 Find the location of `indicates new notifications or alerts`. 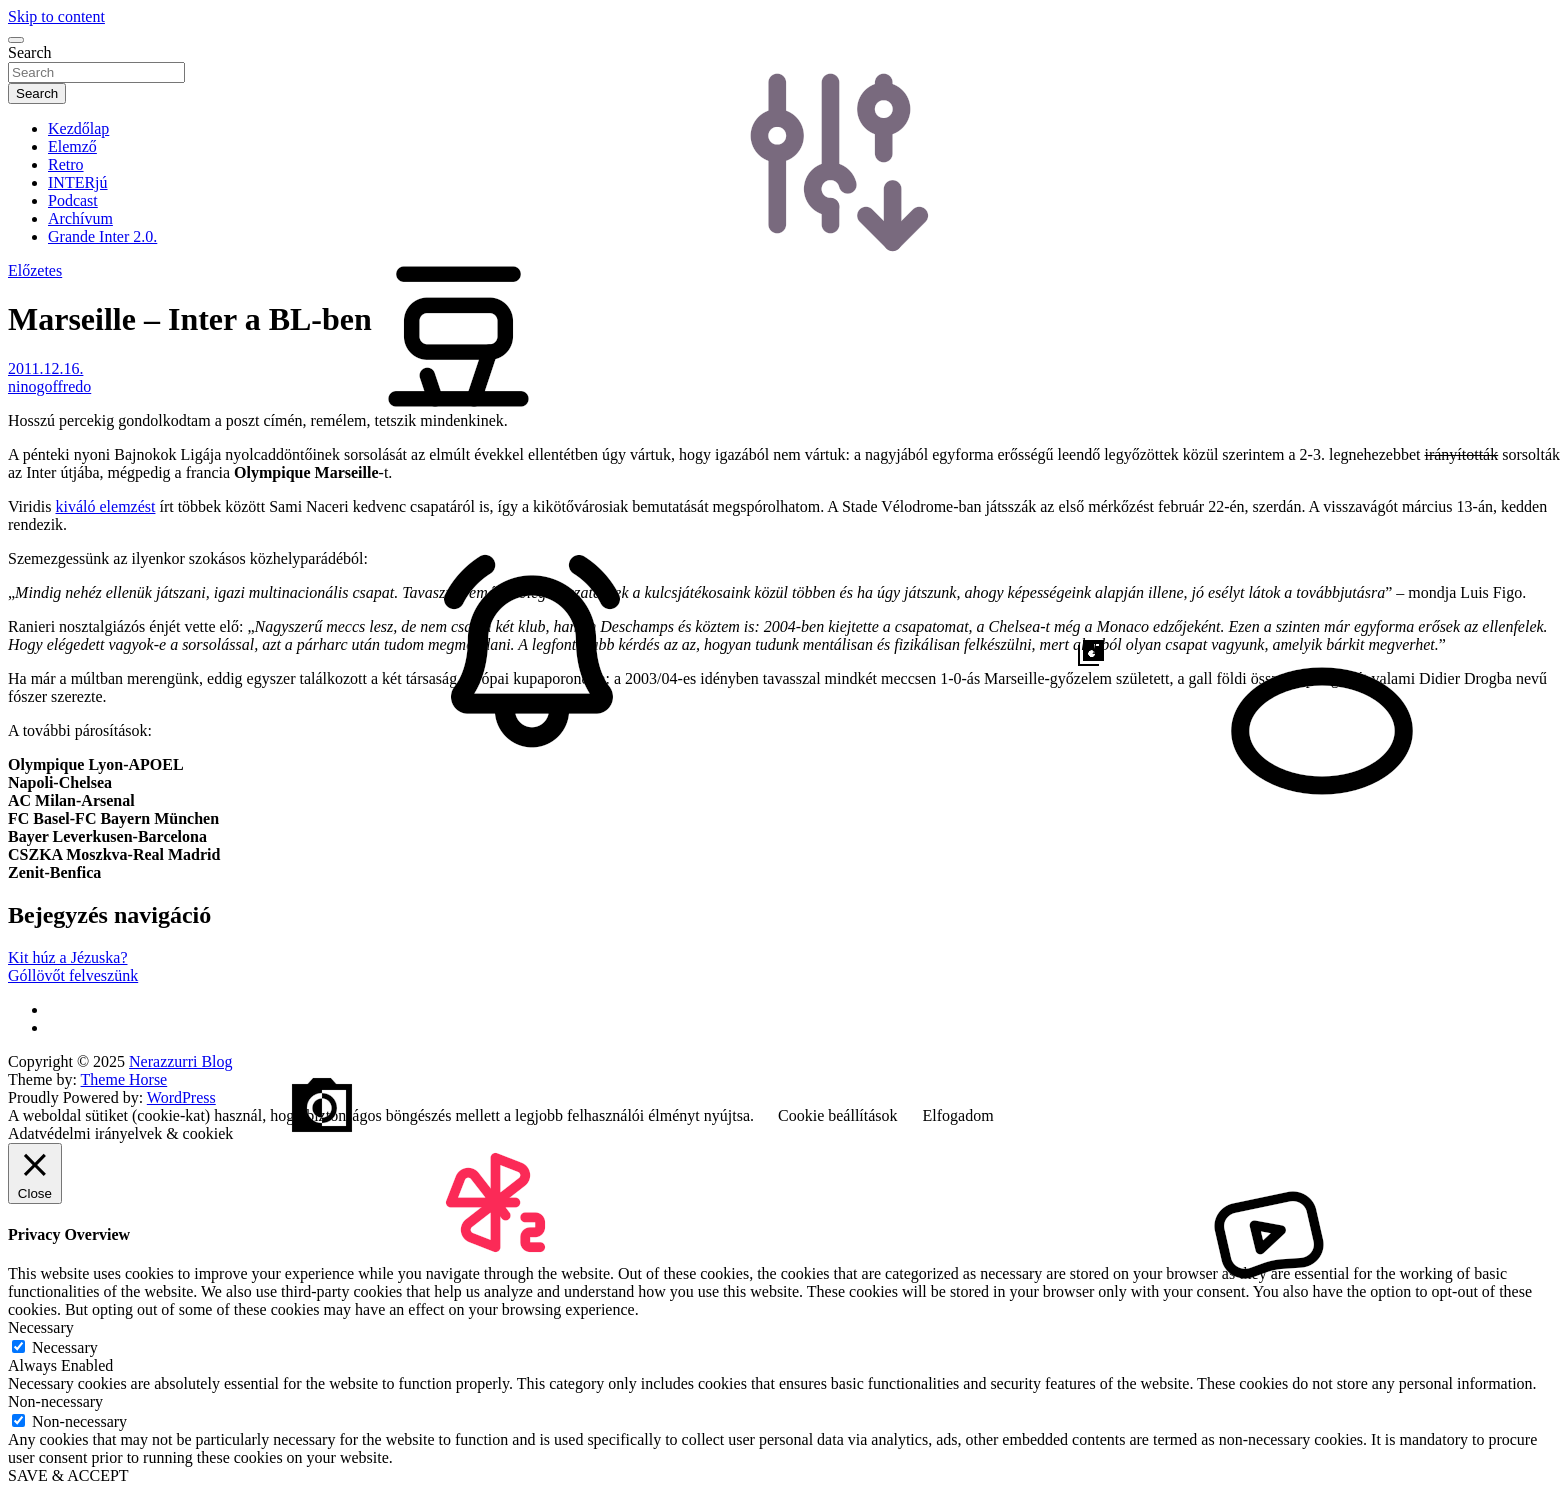

indicates new notifications or alerts is located at coordinates (532, 653).